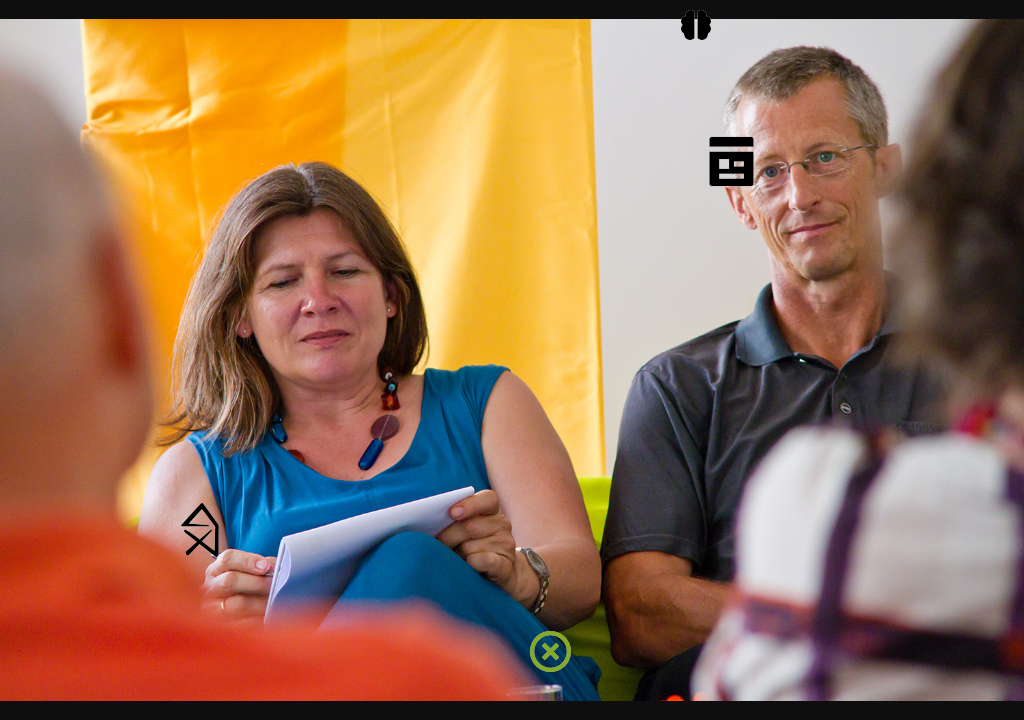 The width and height of the screenshot is (1024, 720). What do you see at coordinates (731, 161) in the screenshot?
I see `open Apple Pages document` at bounding box center [731, 161].